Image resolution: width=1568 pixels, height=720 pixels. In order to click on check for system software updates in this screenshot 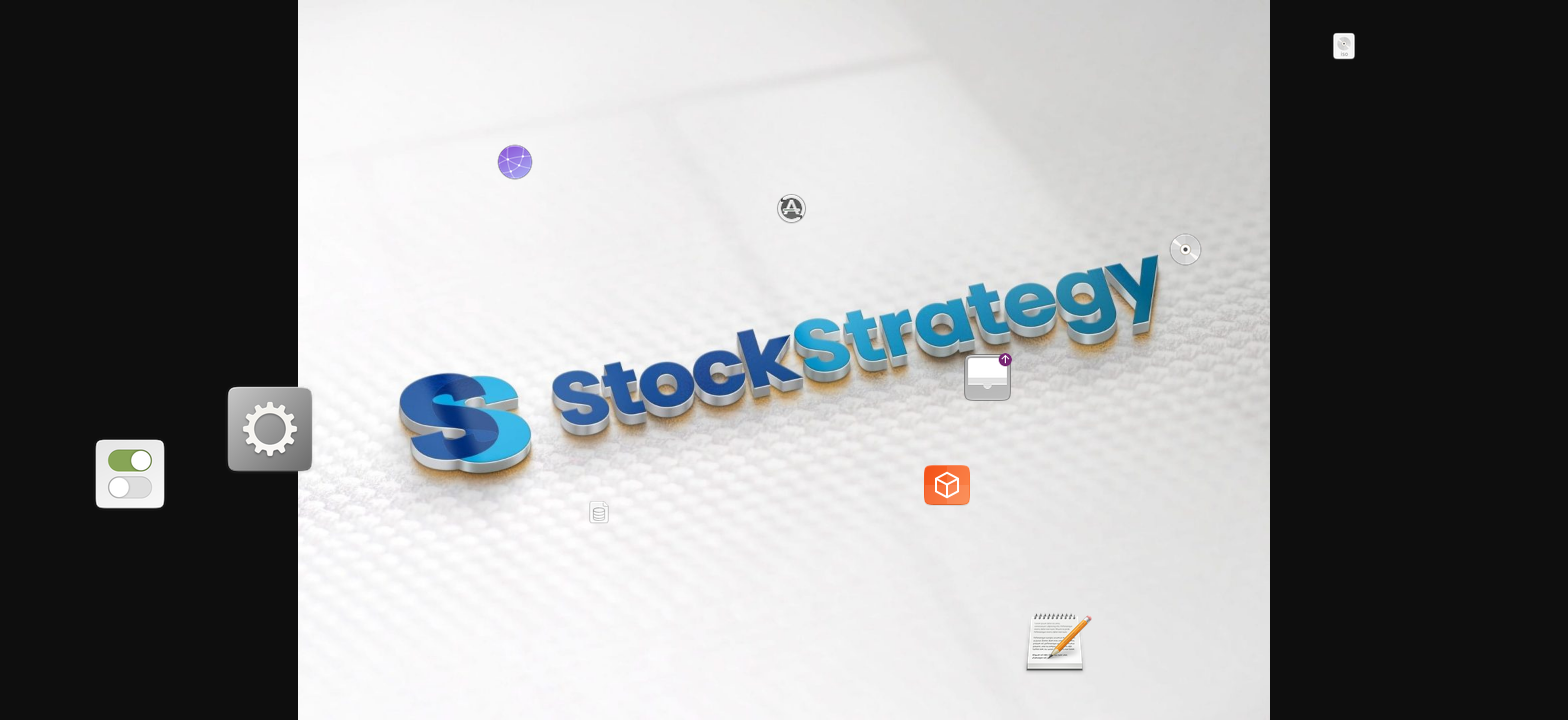, I will do `click(791, 208)`.